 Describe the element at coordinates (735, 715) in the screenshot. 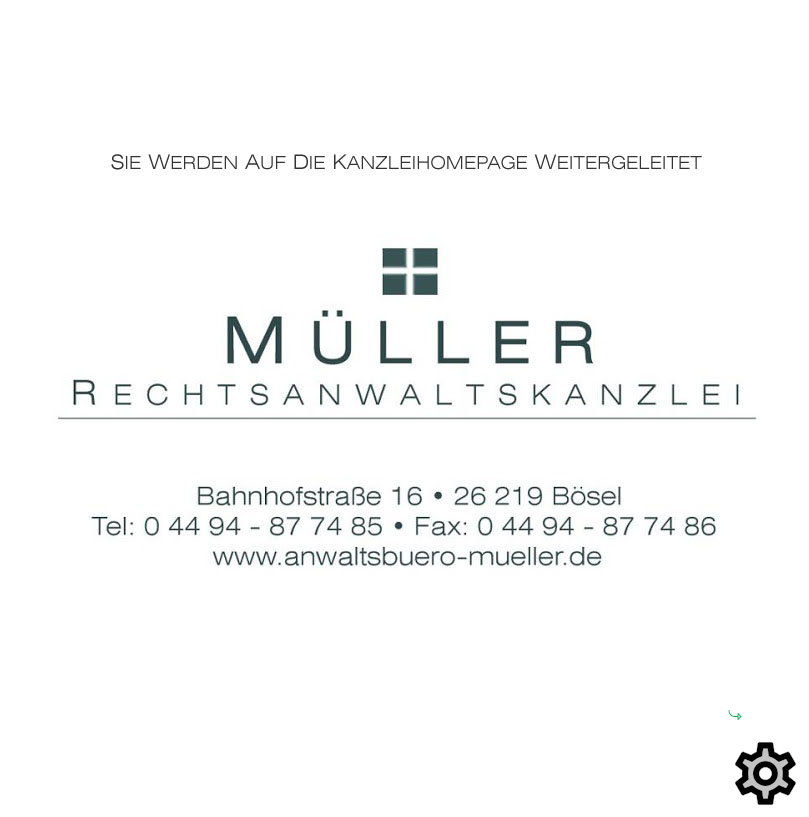

I see `reply to a message or comment` at that location.